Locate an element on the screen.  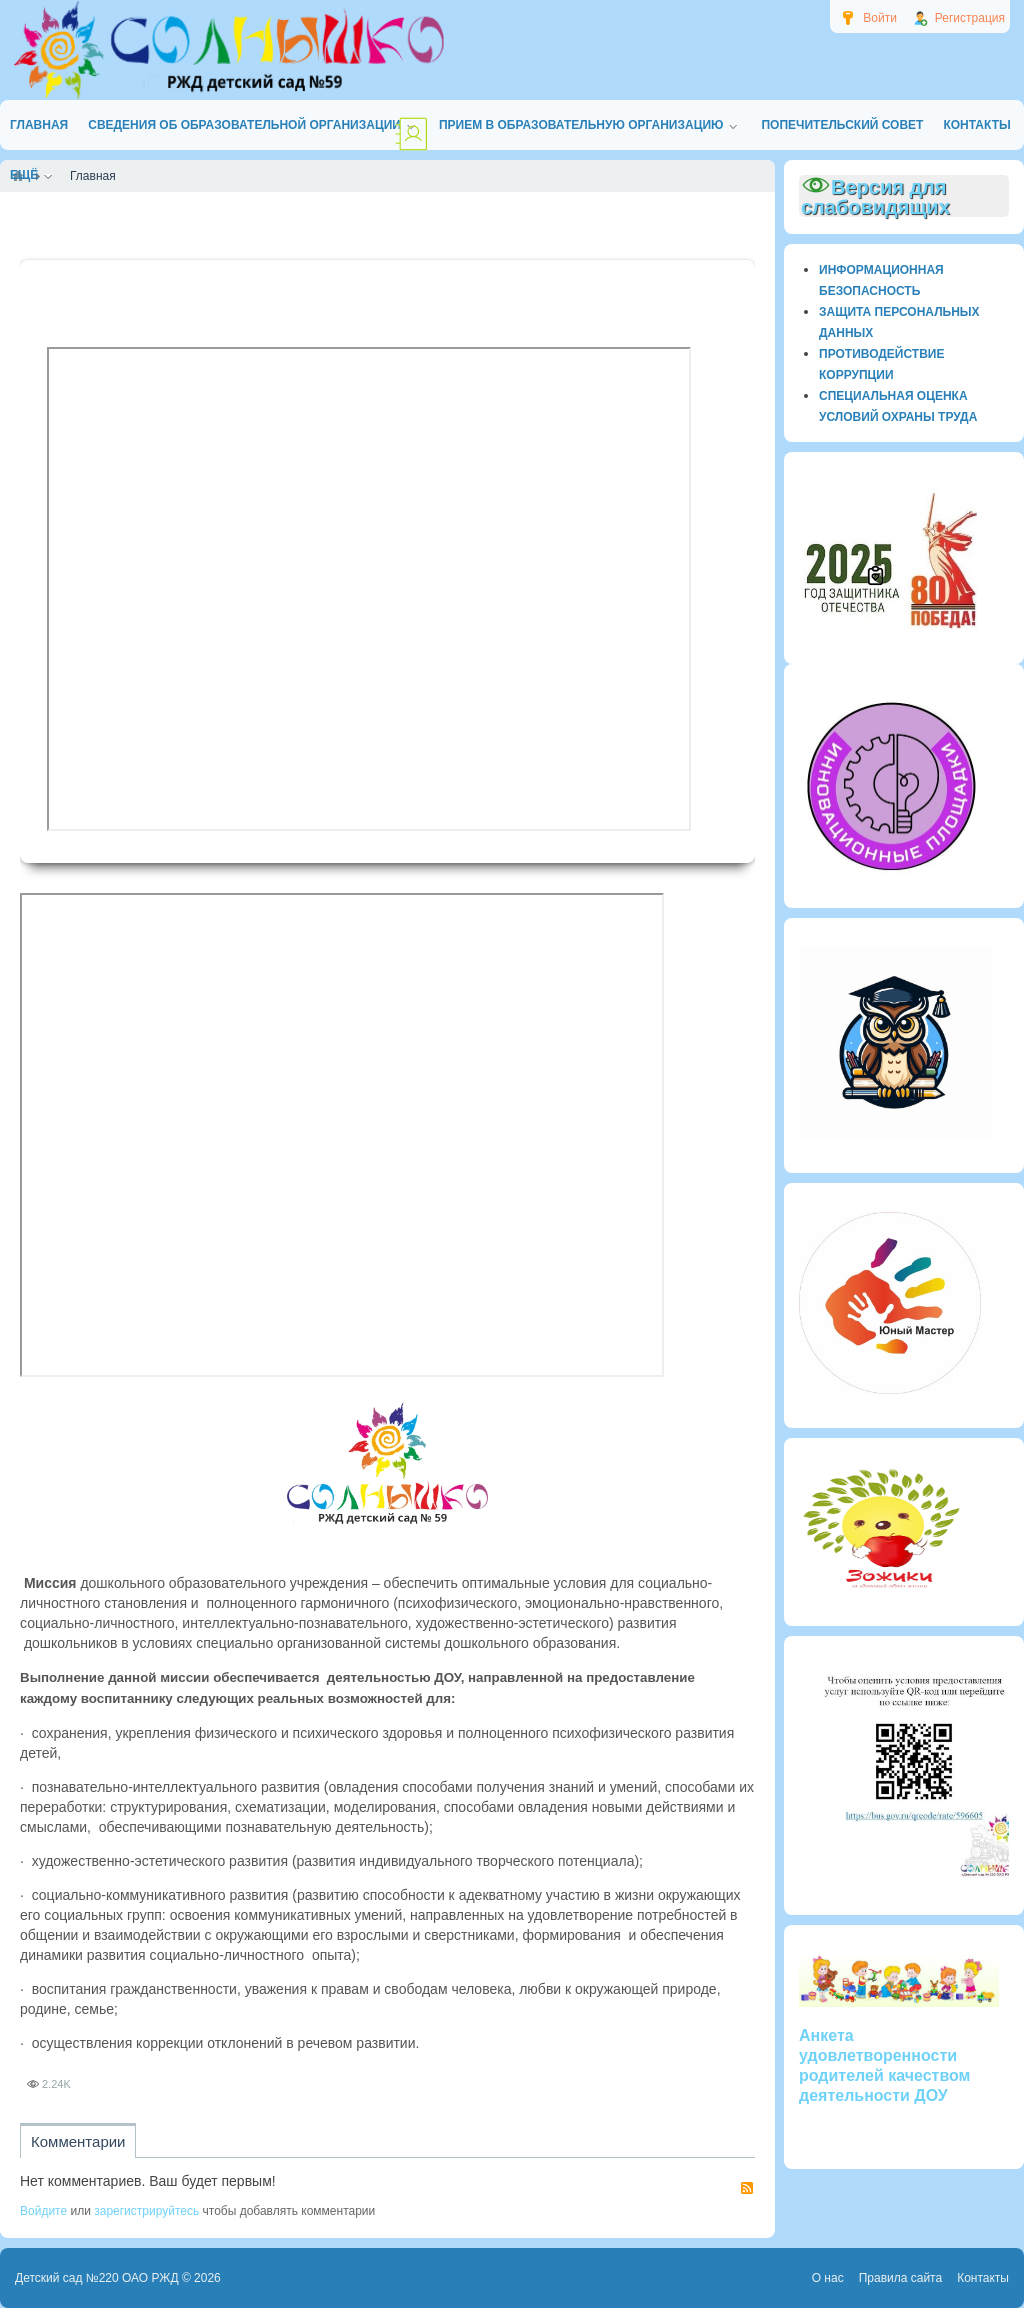
open your contacts or address book is located at coordinates (412, 134).